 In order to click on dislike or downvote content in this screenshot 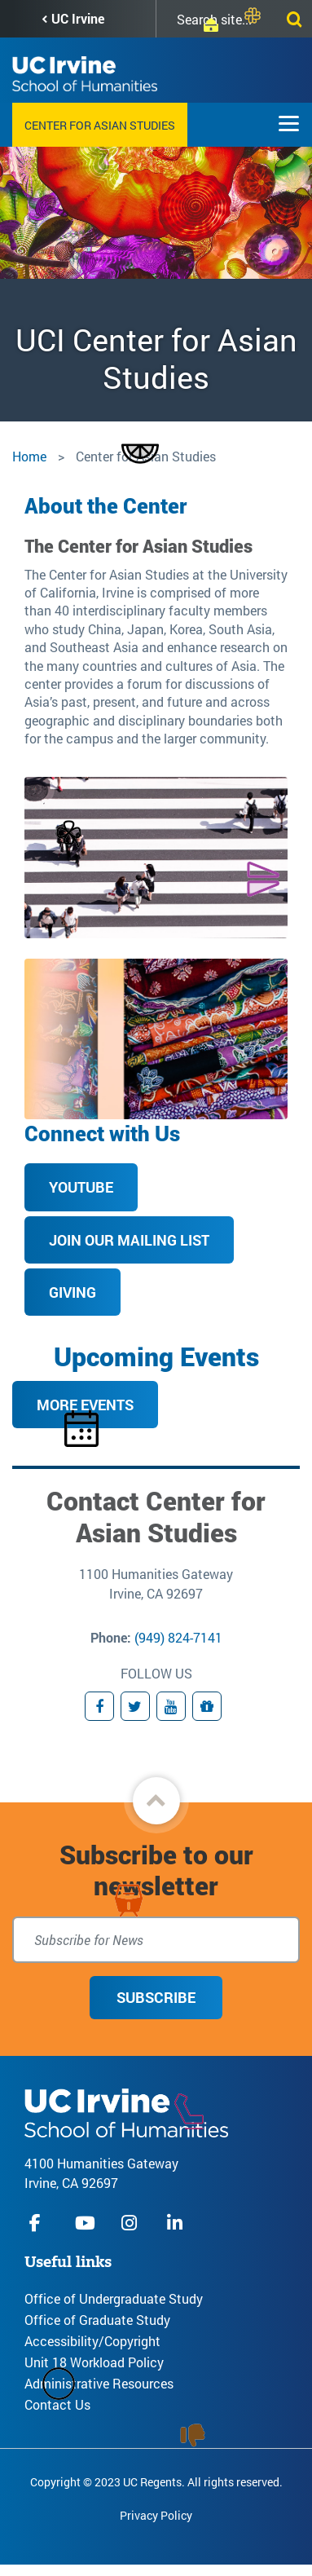, I will do `click(193, 2435)`.